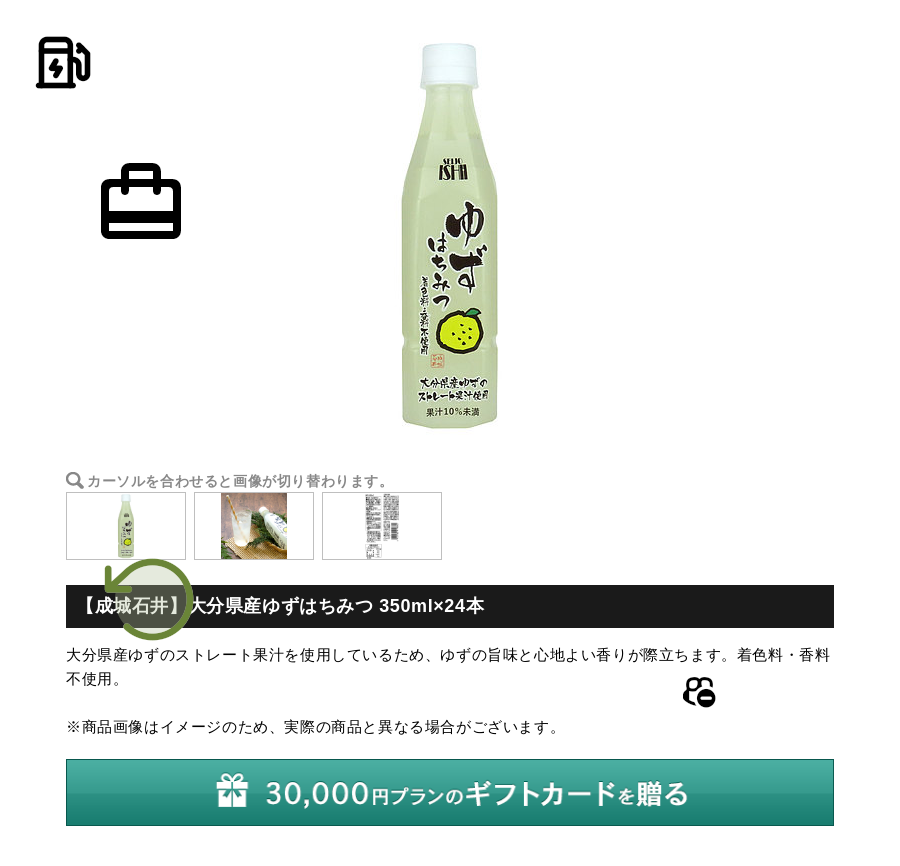  What do you see at coordinates (141, 203) in the screenshot?
I see `access travel documents or itinerary` at bounding box center [141, 203].